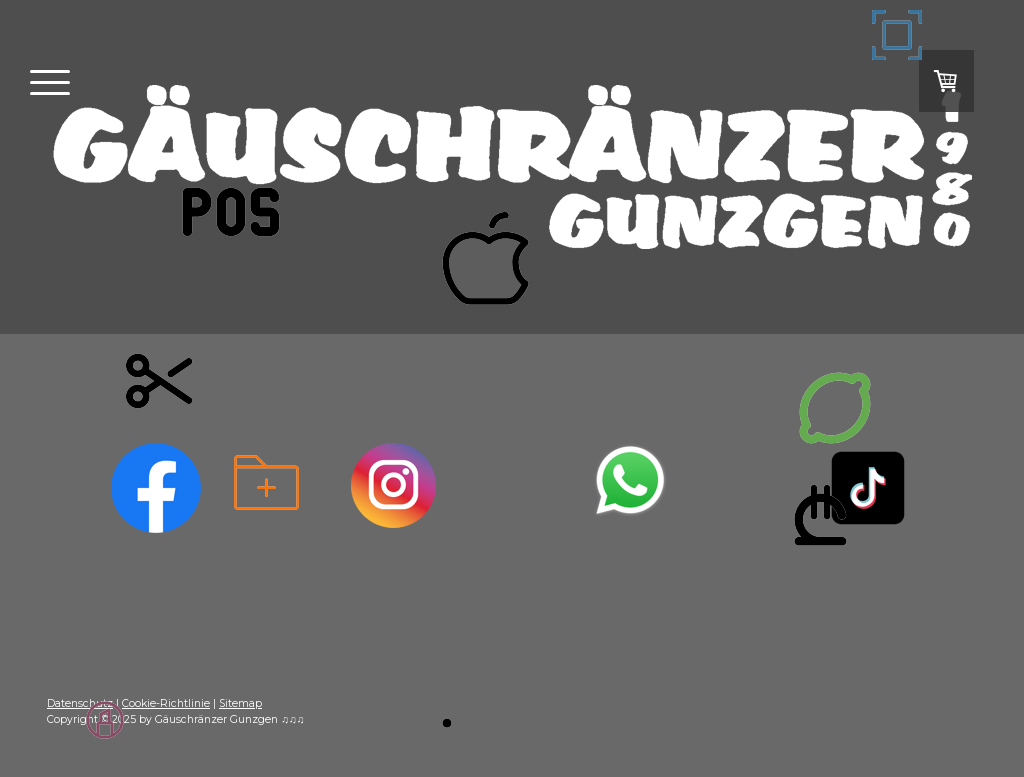  I want to click on indicates Georgian lari currency, so click(820, 519).